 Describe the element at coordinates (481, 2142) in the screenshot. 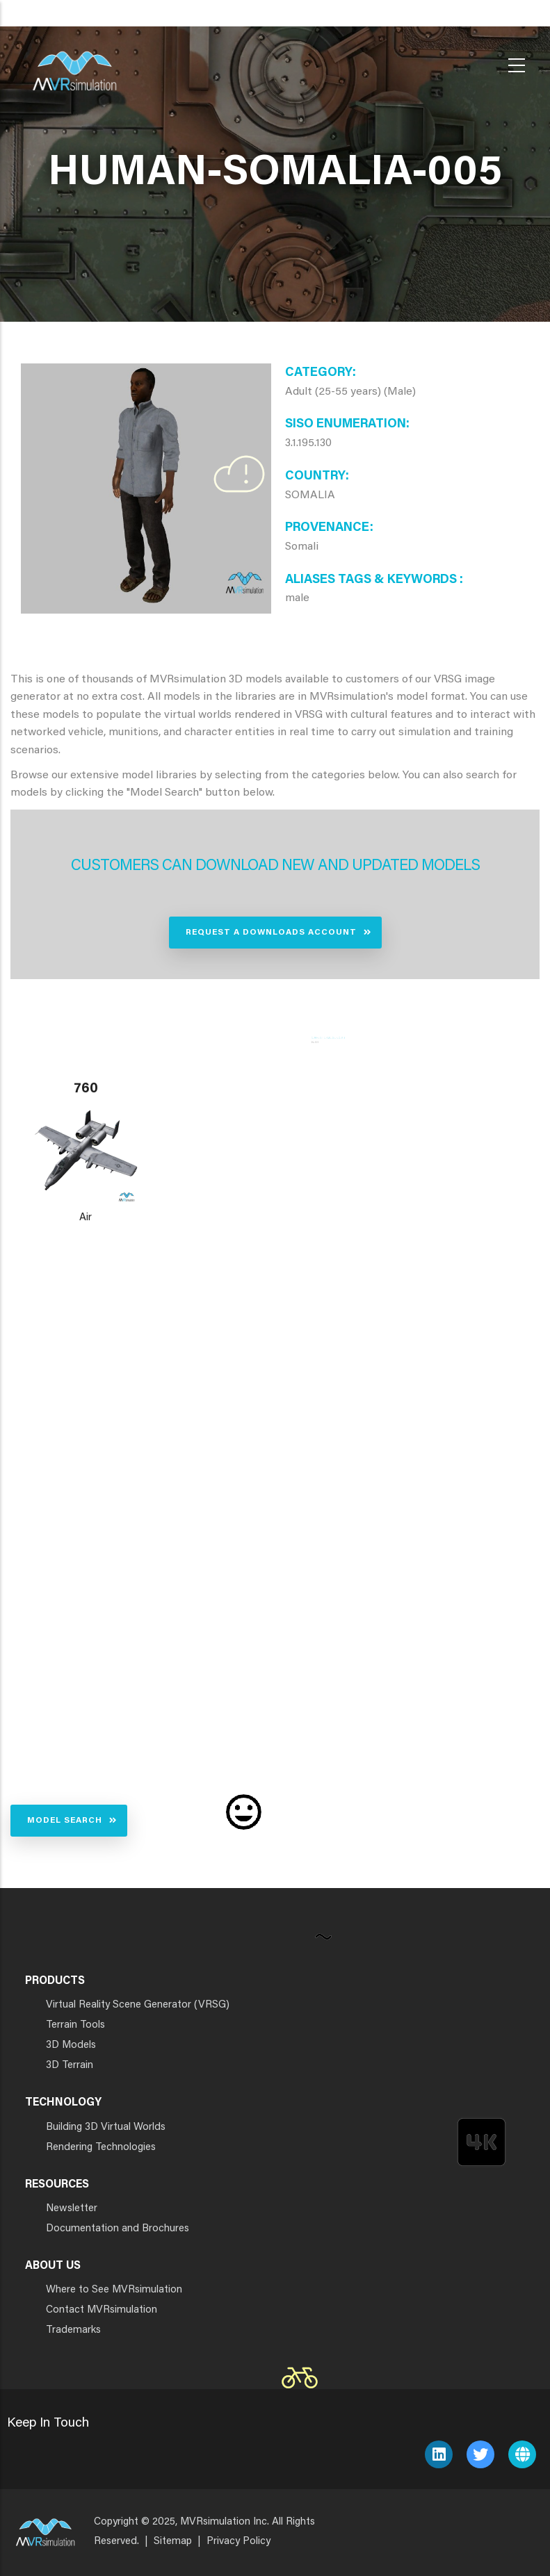

I see `indicates 4K video quality is available` at that location.